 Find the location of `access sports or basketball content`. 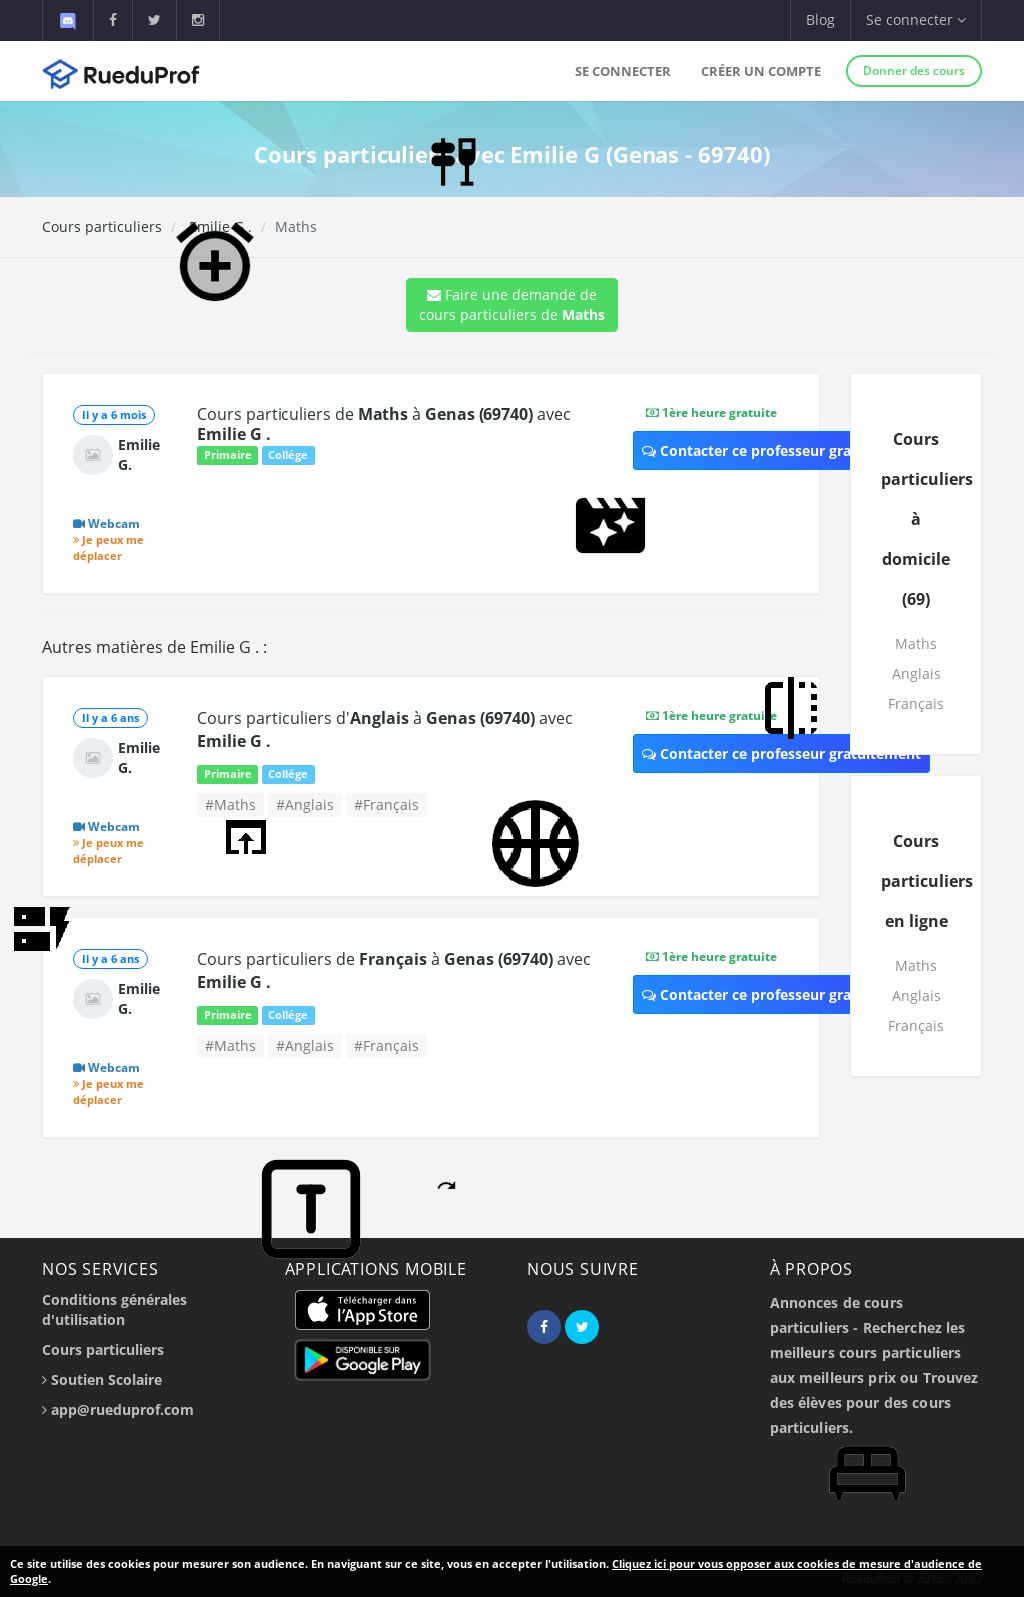

access sports or basketball content is located at coordinates (535, 843).